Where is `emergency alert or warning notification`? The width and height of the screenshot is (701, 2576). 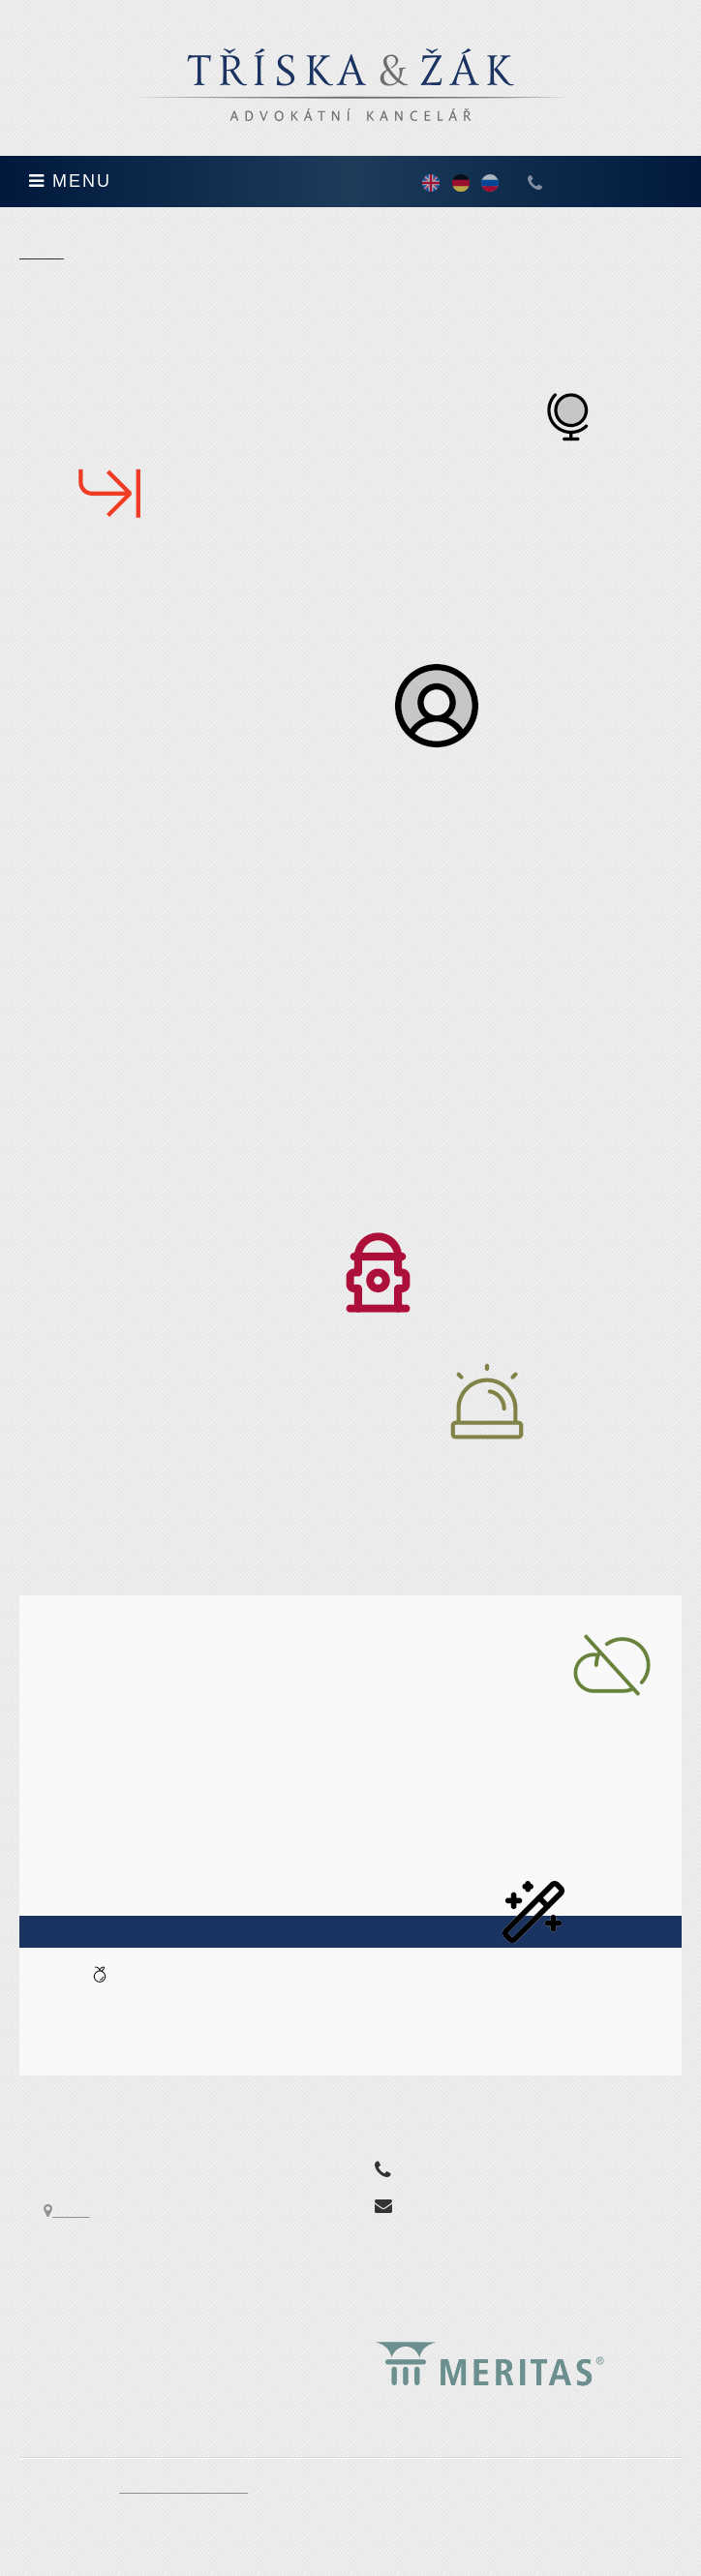 emergency alert or warning notification is located at coordinates (487, 1409).